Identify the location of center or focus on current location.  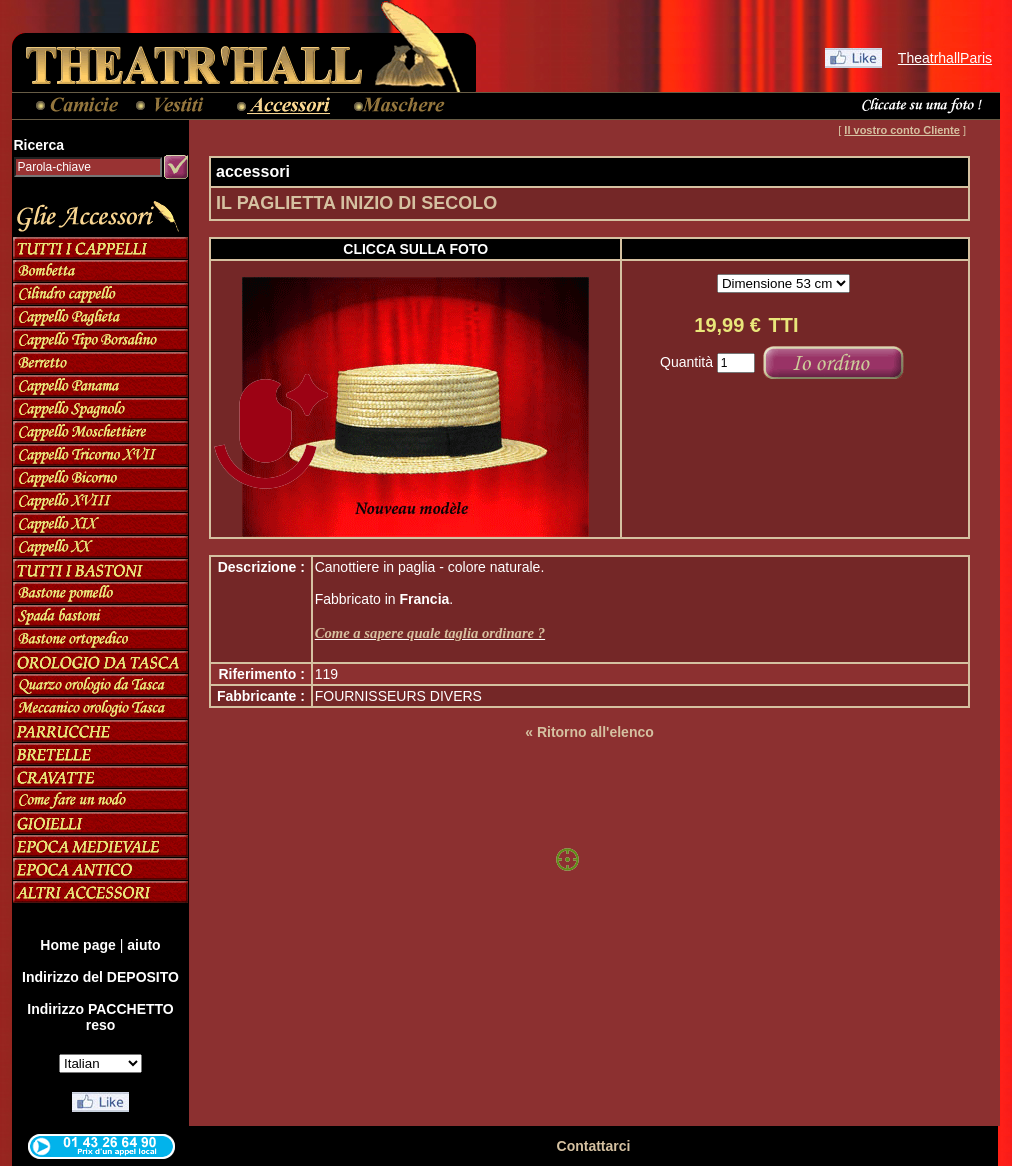
(567, 859).